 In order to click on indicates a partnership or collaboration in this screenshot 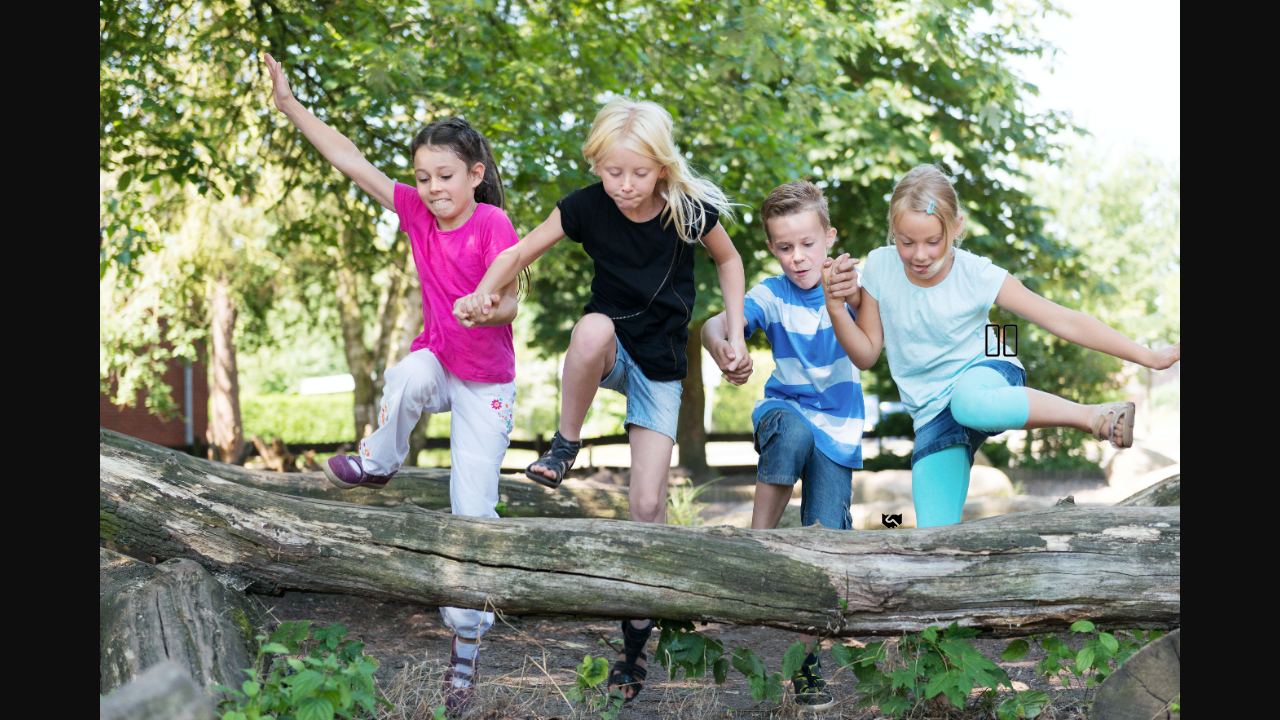, I will do `click(892, 521)`.